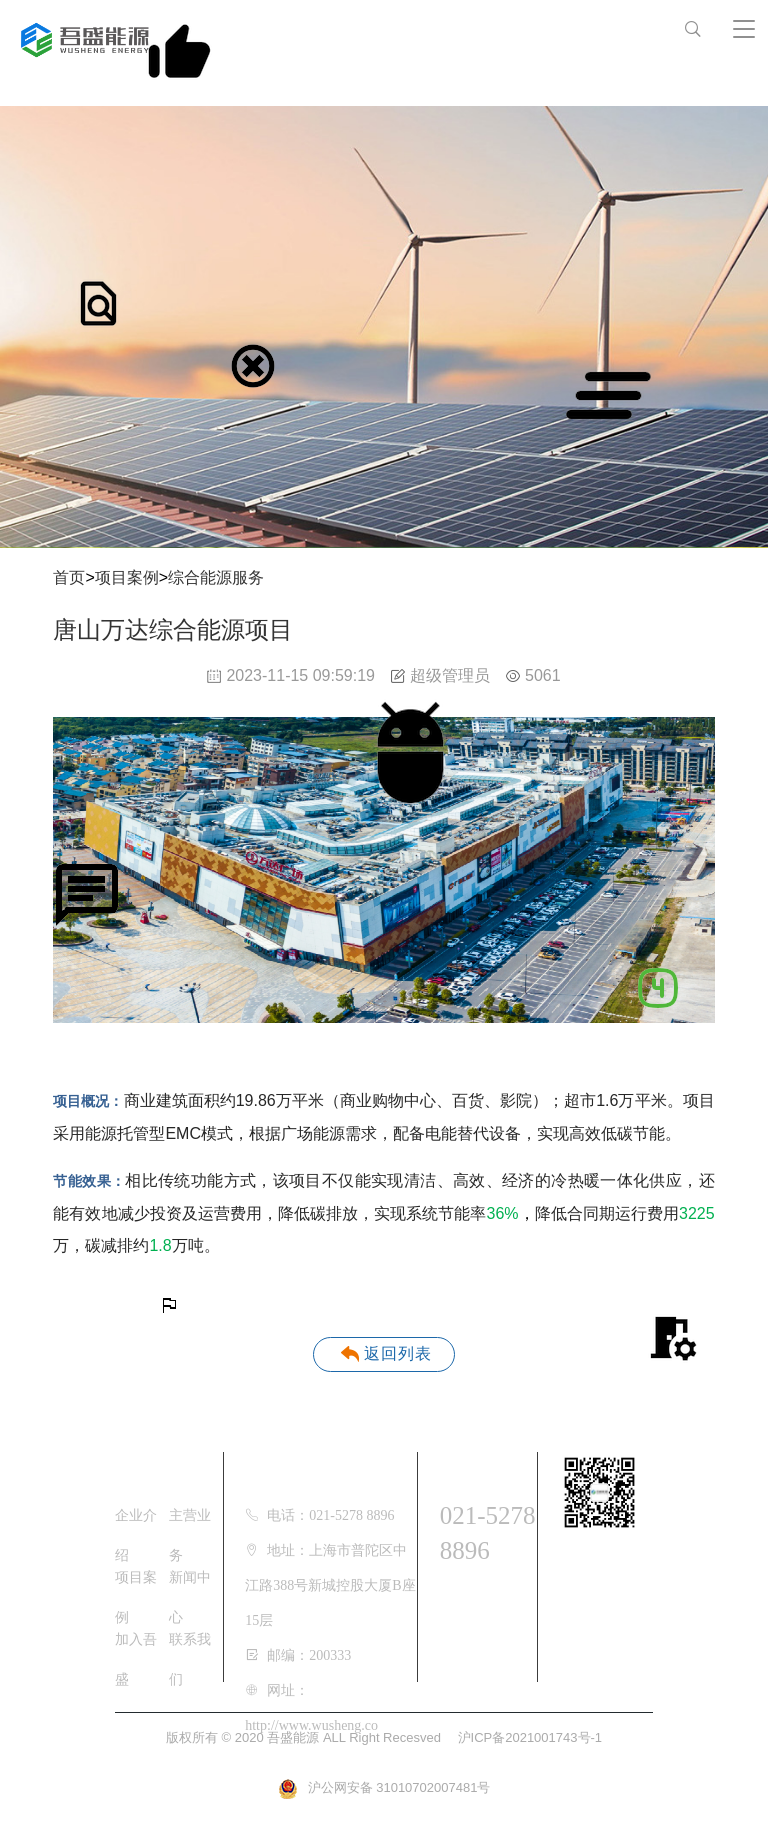  What do you see at coordinates (658, 988) in the screenshot?
I see `indicates step 4 in a multi-step process` at bounding box center [658, 988].